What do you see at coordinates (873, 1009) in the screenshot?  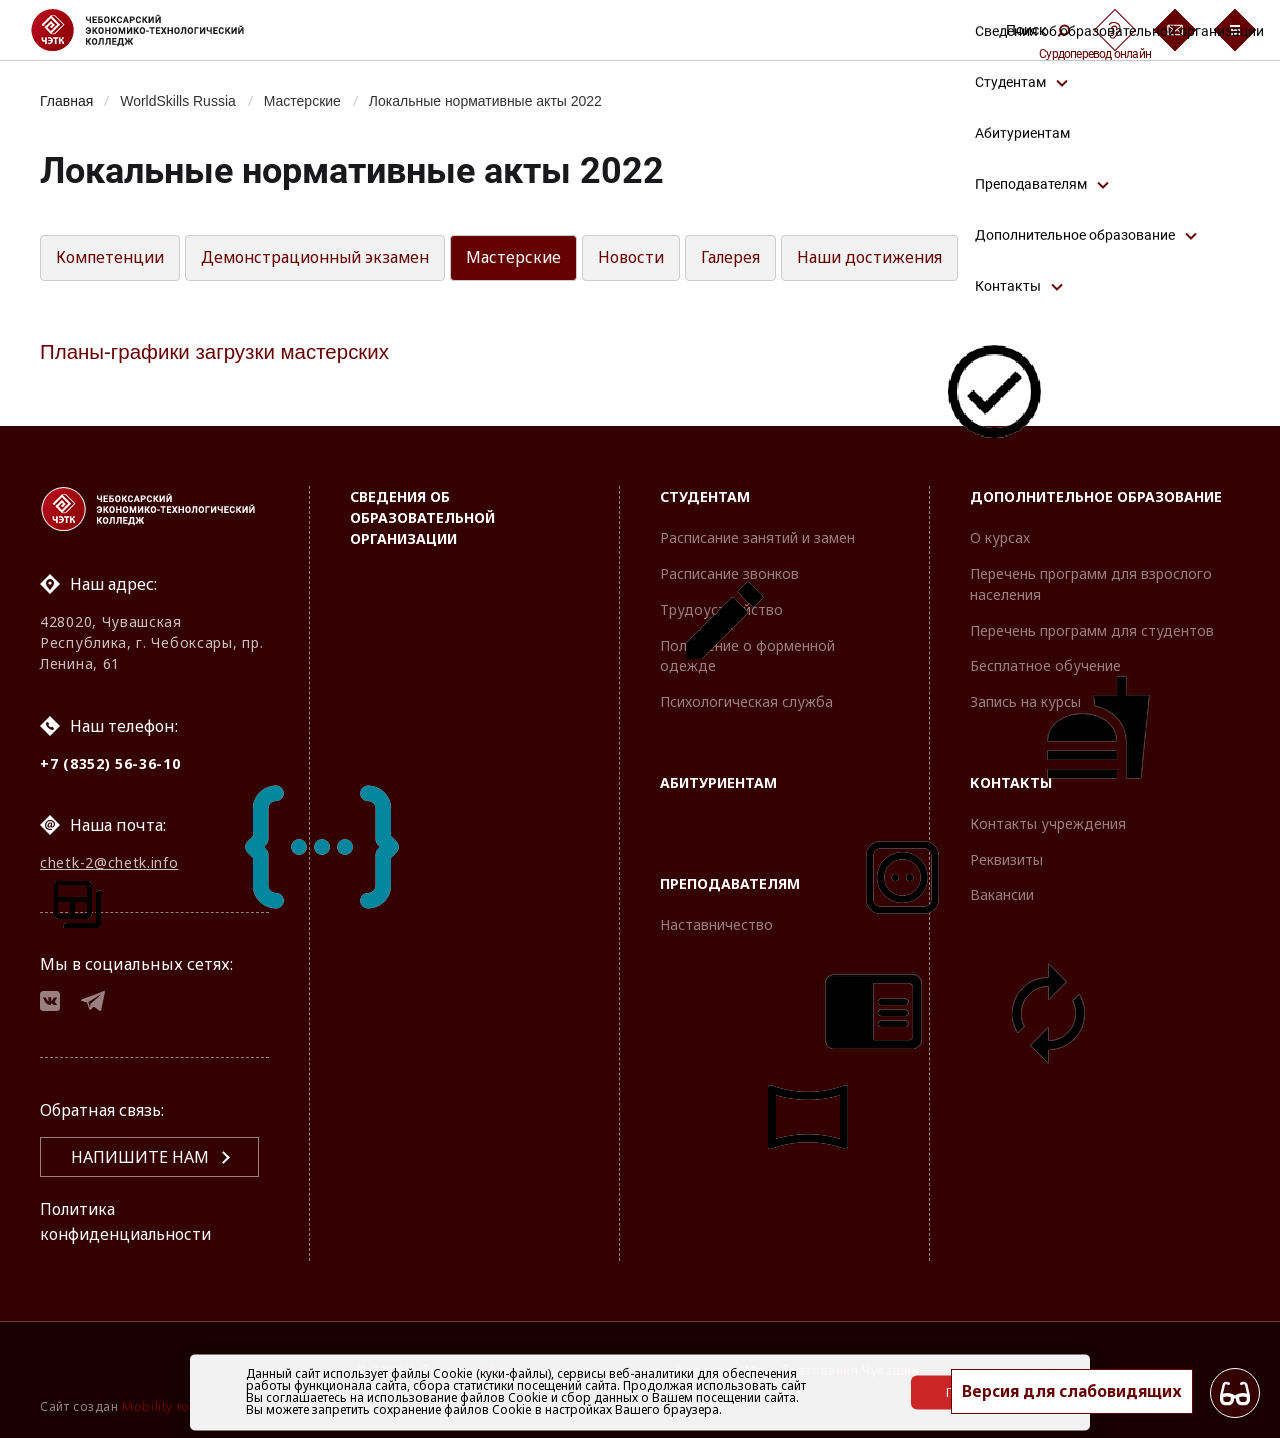 I see `switch to reader mode for distraction-free reading` at bounding box center [873, 1009].